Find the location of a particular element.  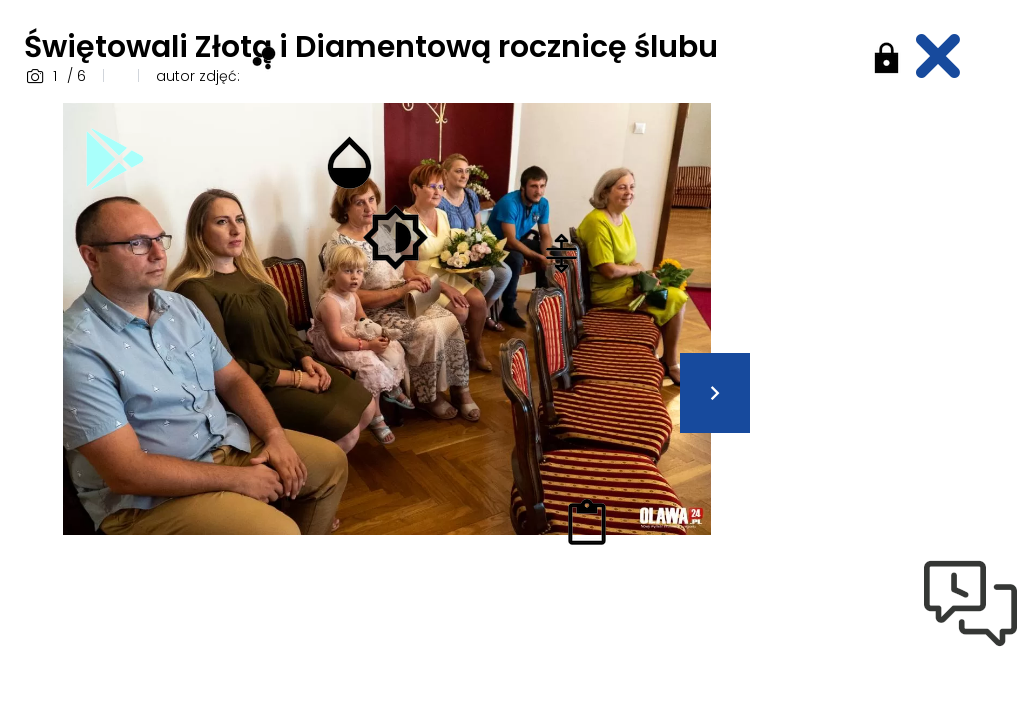

indicates an outdated or stale discussion thread is located at coordinates (970, 603).